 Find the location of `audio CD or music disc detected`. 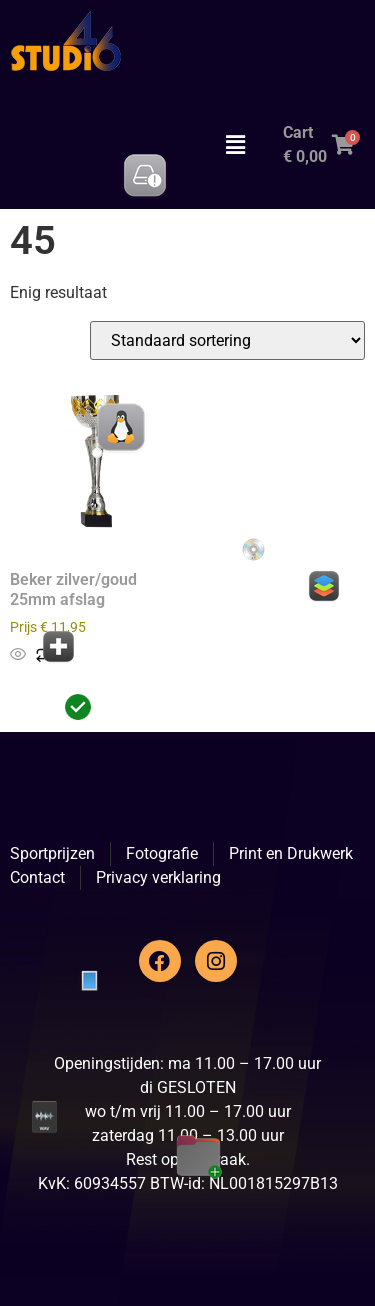

audio CD or music disc detected is located at coordinates (253, 549).